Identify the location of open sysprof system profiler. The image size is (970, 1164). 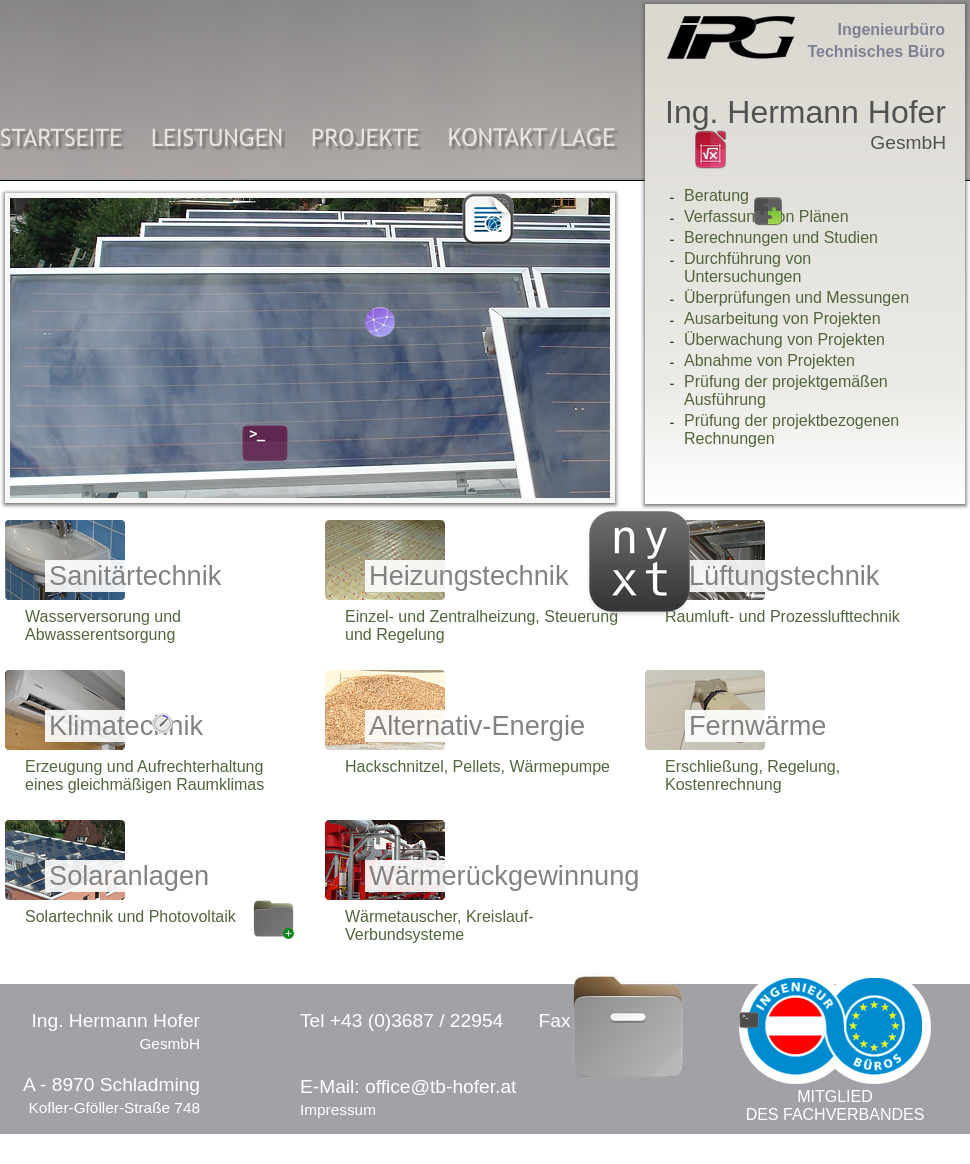
(162, 723).